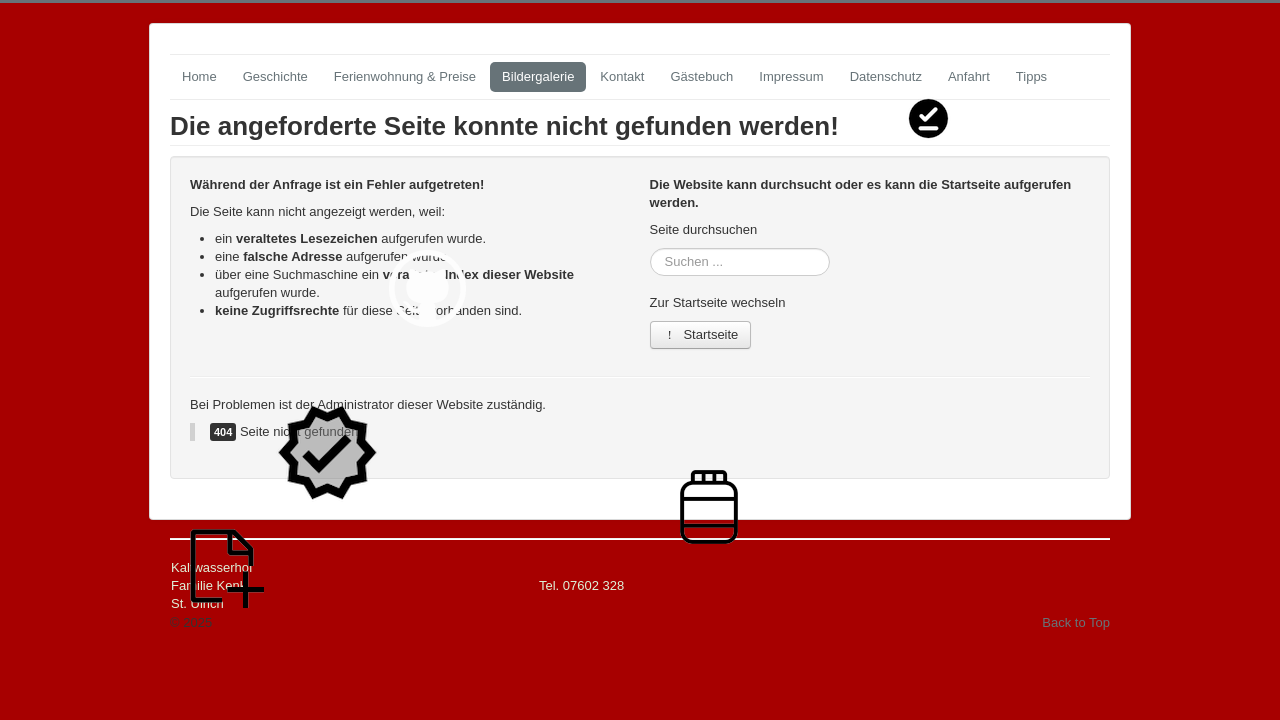 Image resolution: width=1280 pixels, height=720 pixels. I want to click on open GitHub repository, so click(427, 288).